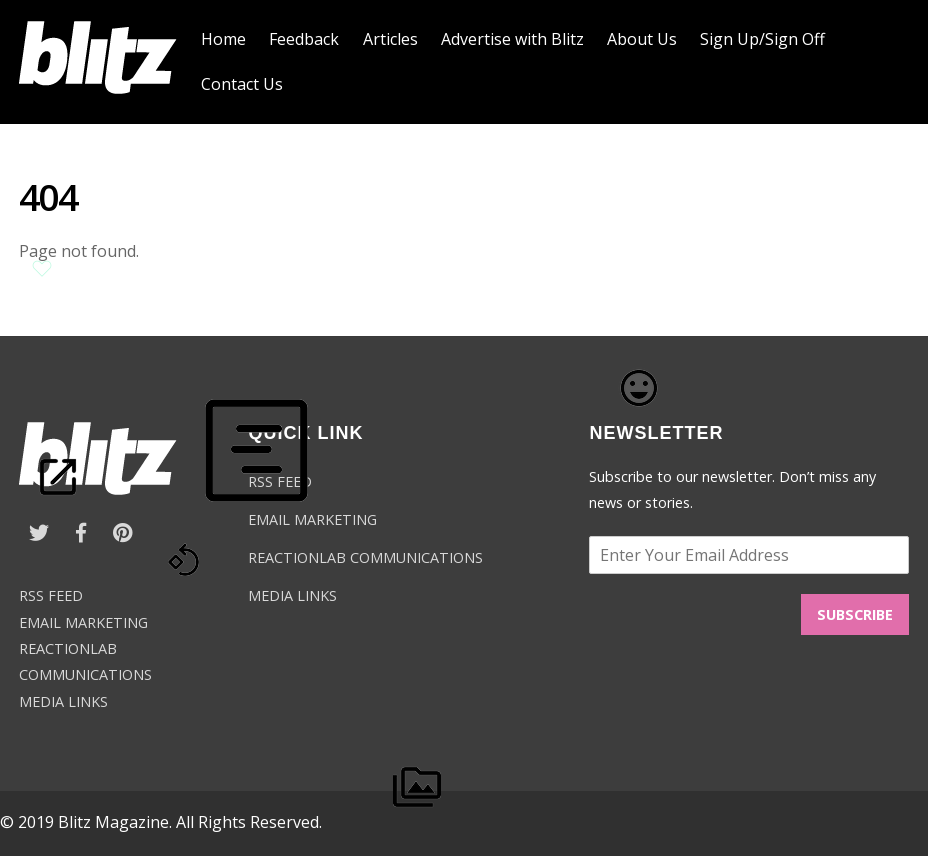 This screenshot has height=856, width=928. I want to click on view project roadmap or timeline, so click(256, 450).